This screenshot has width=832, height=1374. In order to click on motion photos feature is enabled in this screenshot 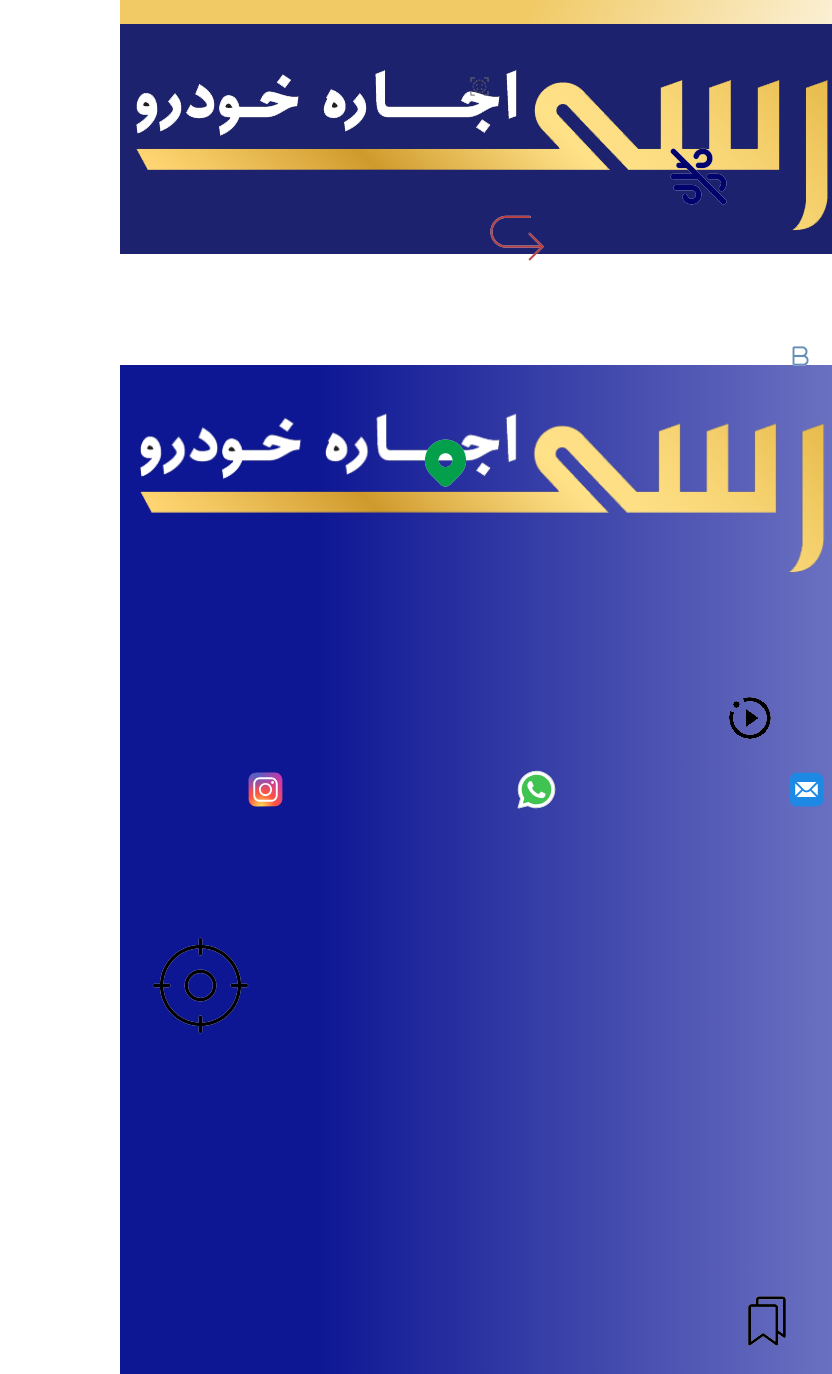, I will do `click(750, 718)`.